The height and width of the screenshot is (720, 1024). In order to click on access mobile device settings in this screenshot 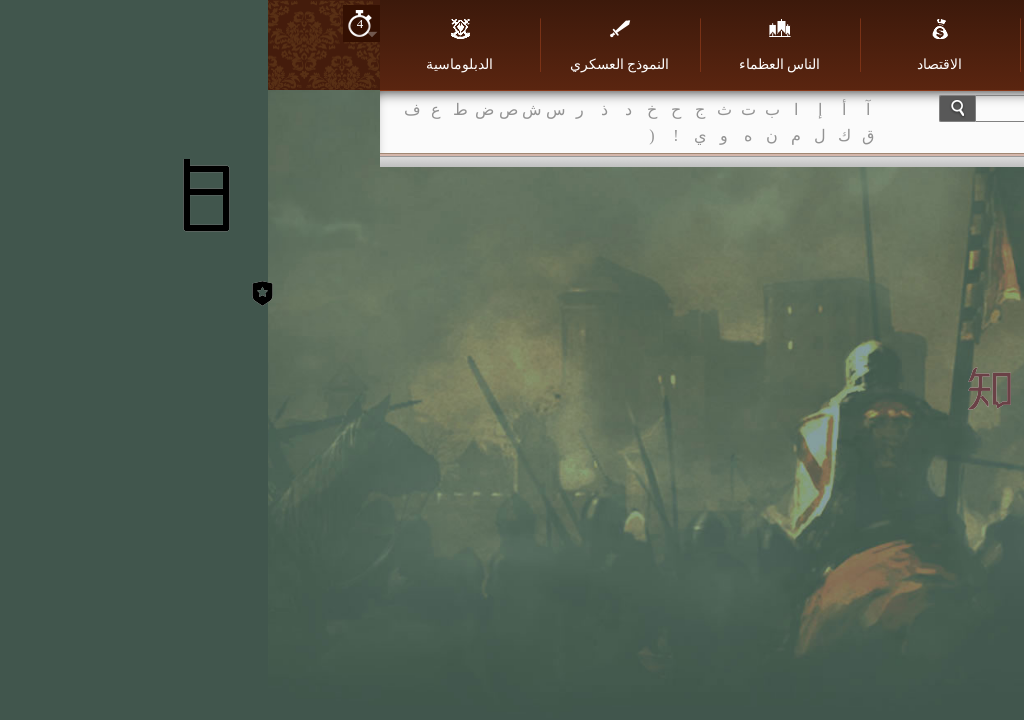, I will do `click(206, 198)`.